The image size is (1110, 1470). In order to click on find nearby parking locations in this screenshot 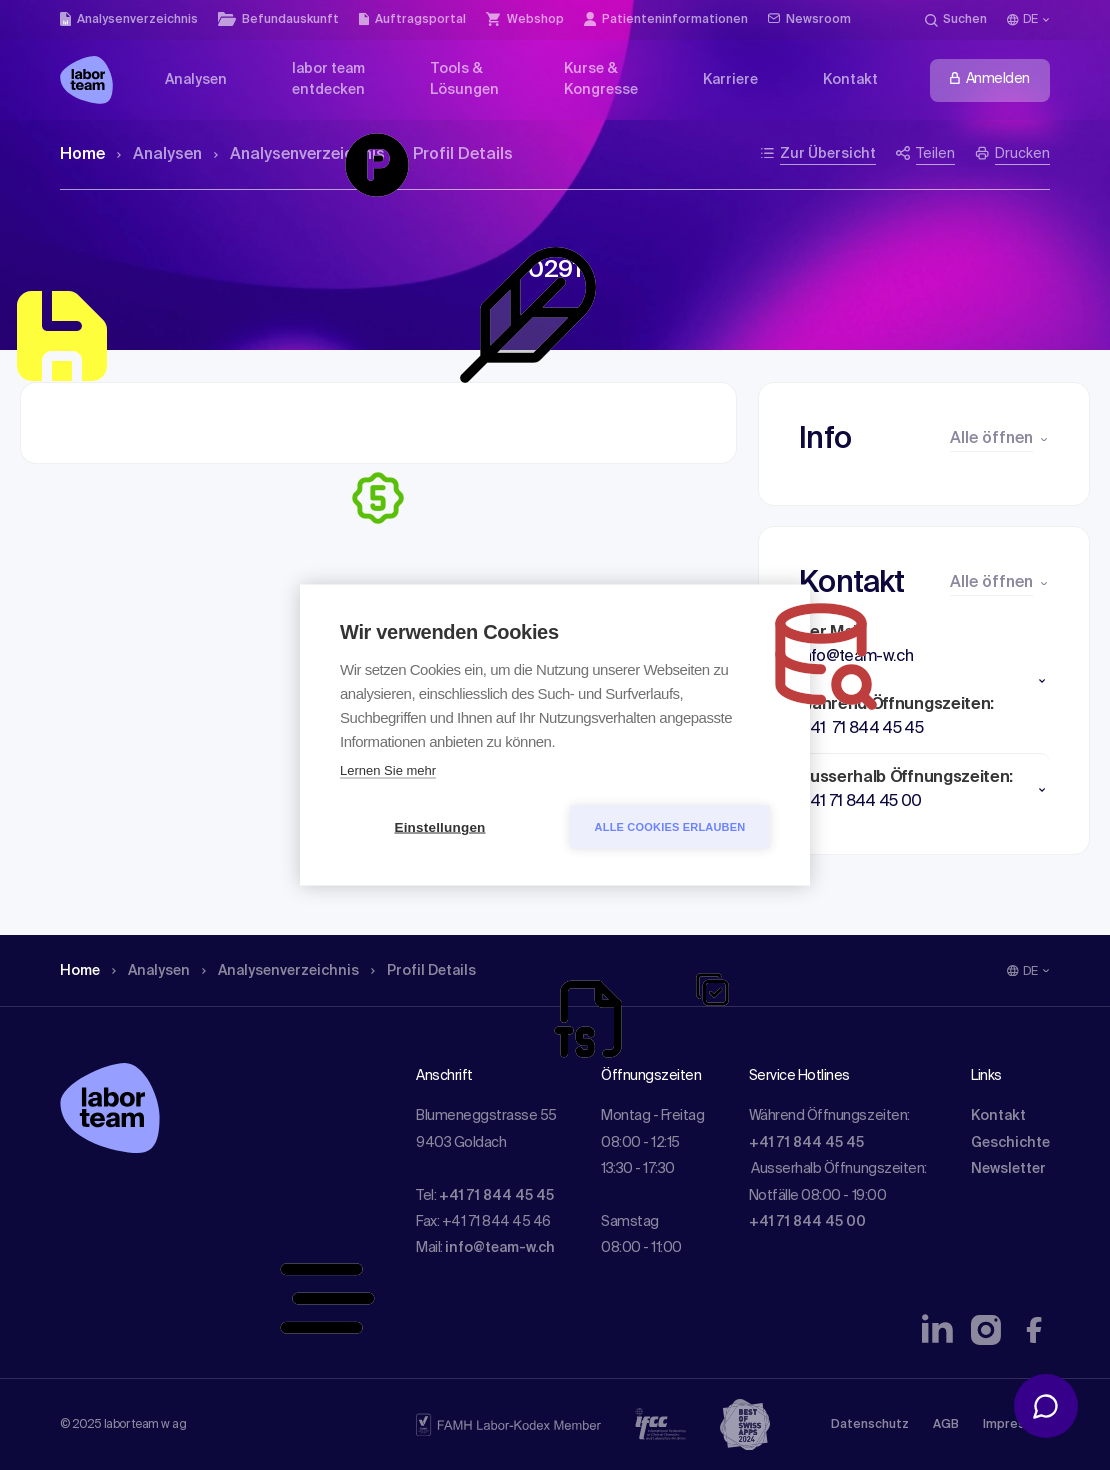, I will do `click(377, 165)`.